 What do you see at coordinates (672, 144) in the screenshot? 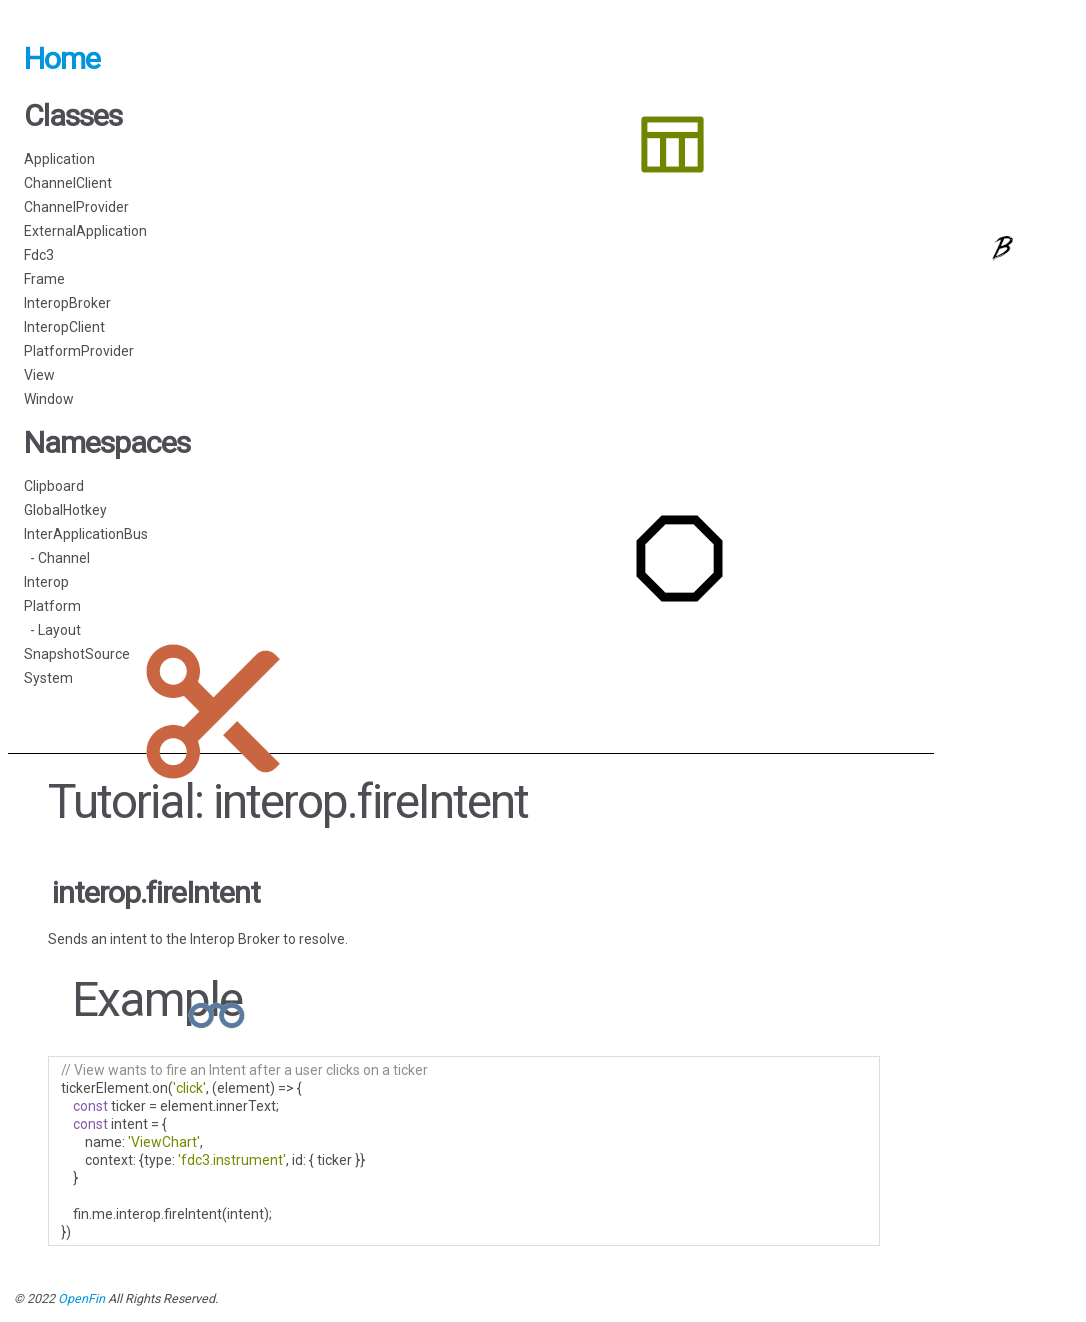
I see `insert a table into a document` at bounding box center [672, 144].